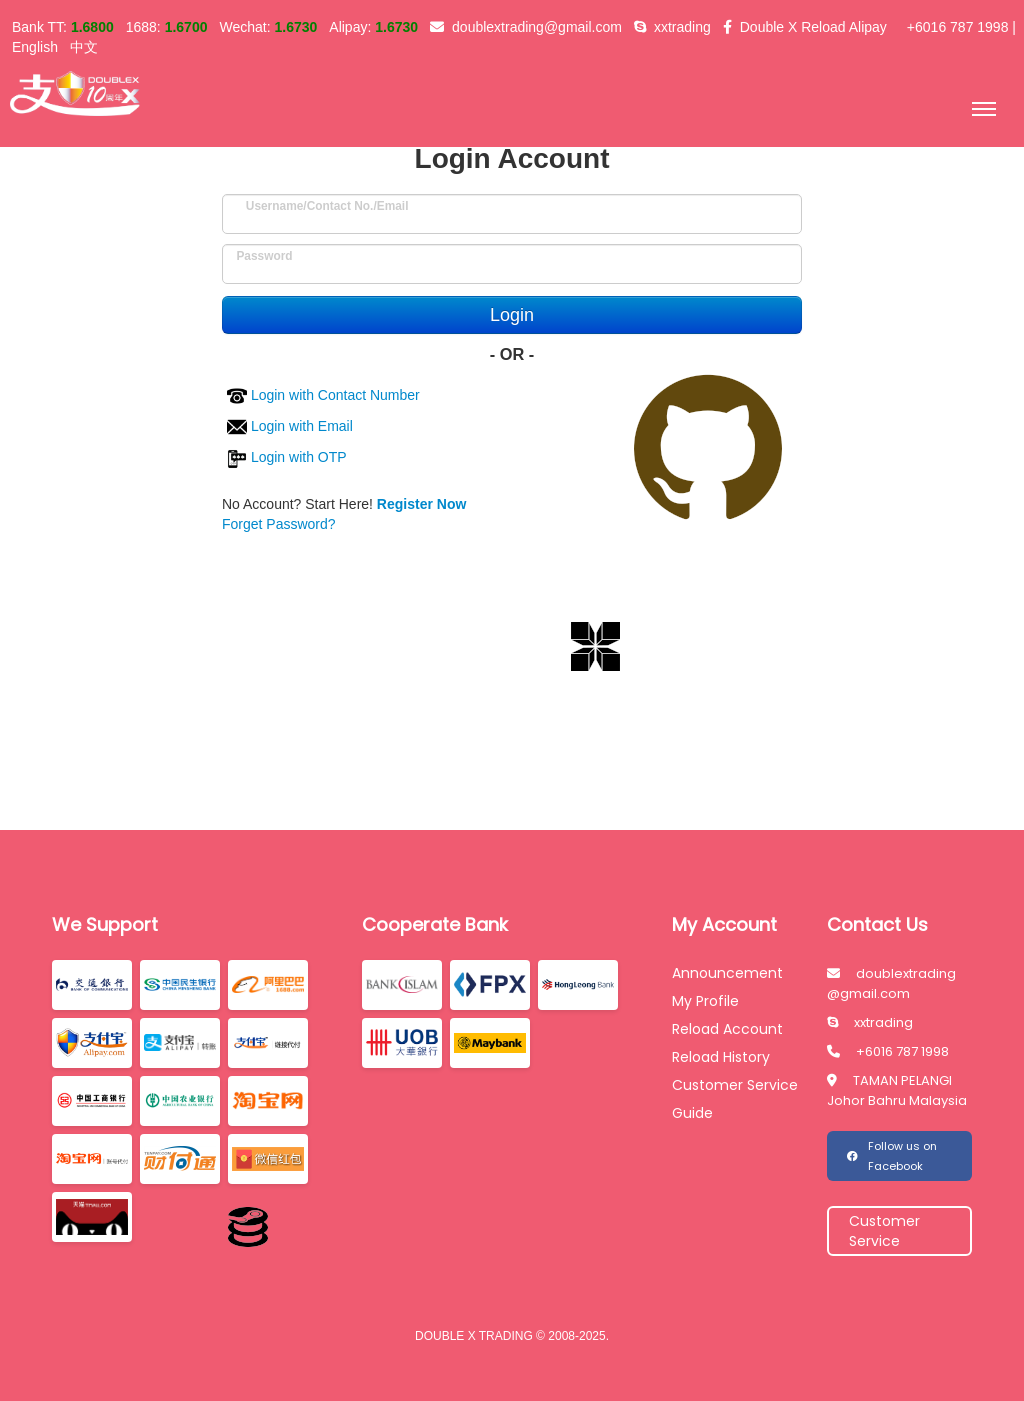 This screenshot has height=1401, width=1024. Describe the element at coordinates (595, 646) in the screenshot. I see `open Code::Blocks IDE` at that location.